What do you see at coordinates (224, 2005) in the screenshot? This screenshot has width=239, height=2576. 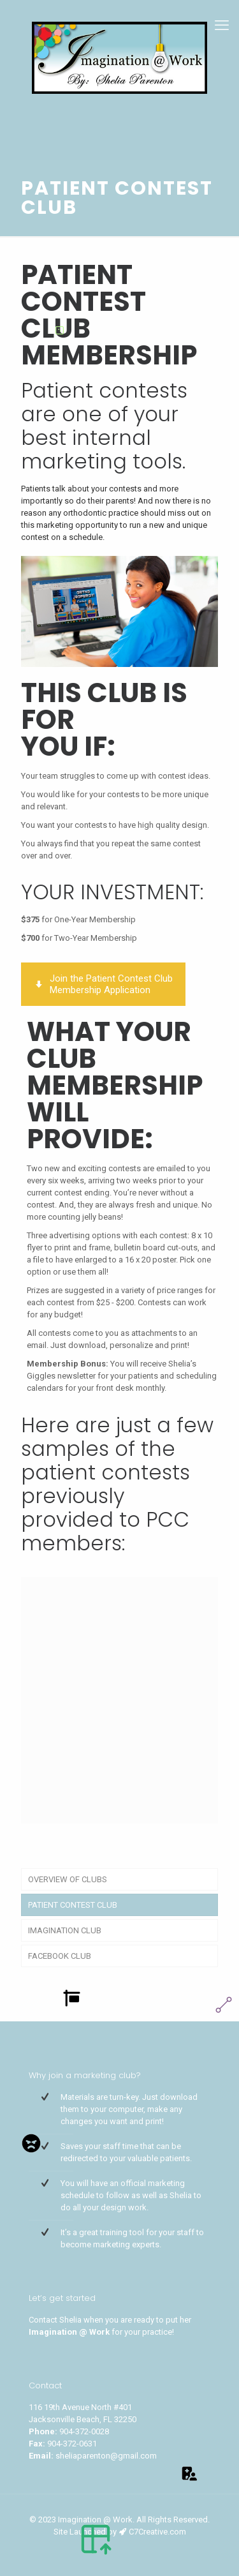 I see `draw a line between two points` at bounding box center [224, 2005].